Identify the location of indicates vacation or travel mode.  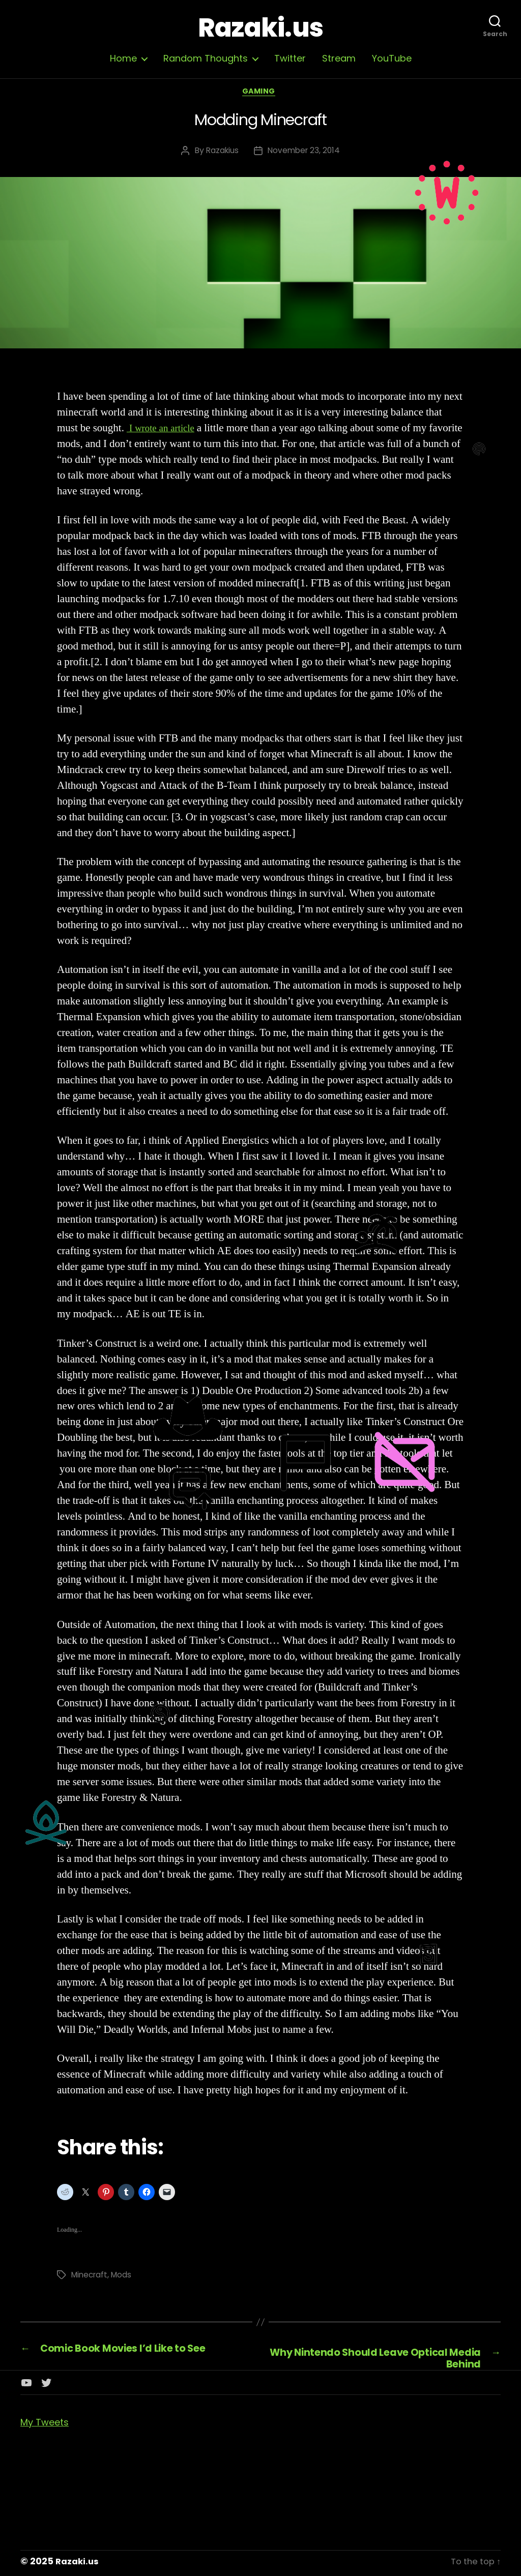
(376, 1234).